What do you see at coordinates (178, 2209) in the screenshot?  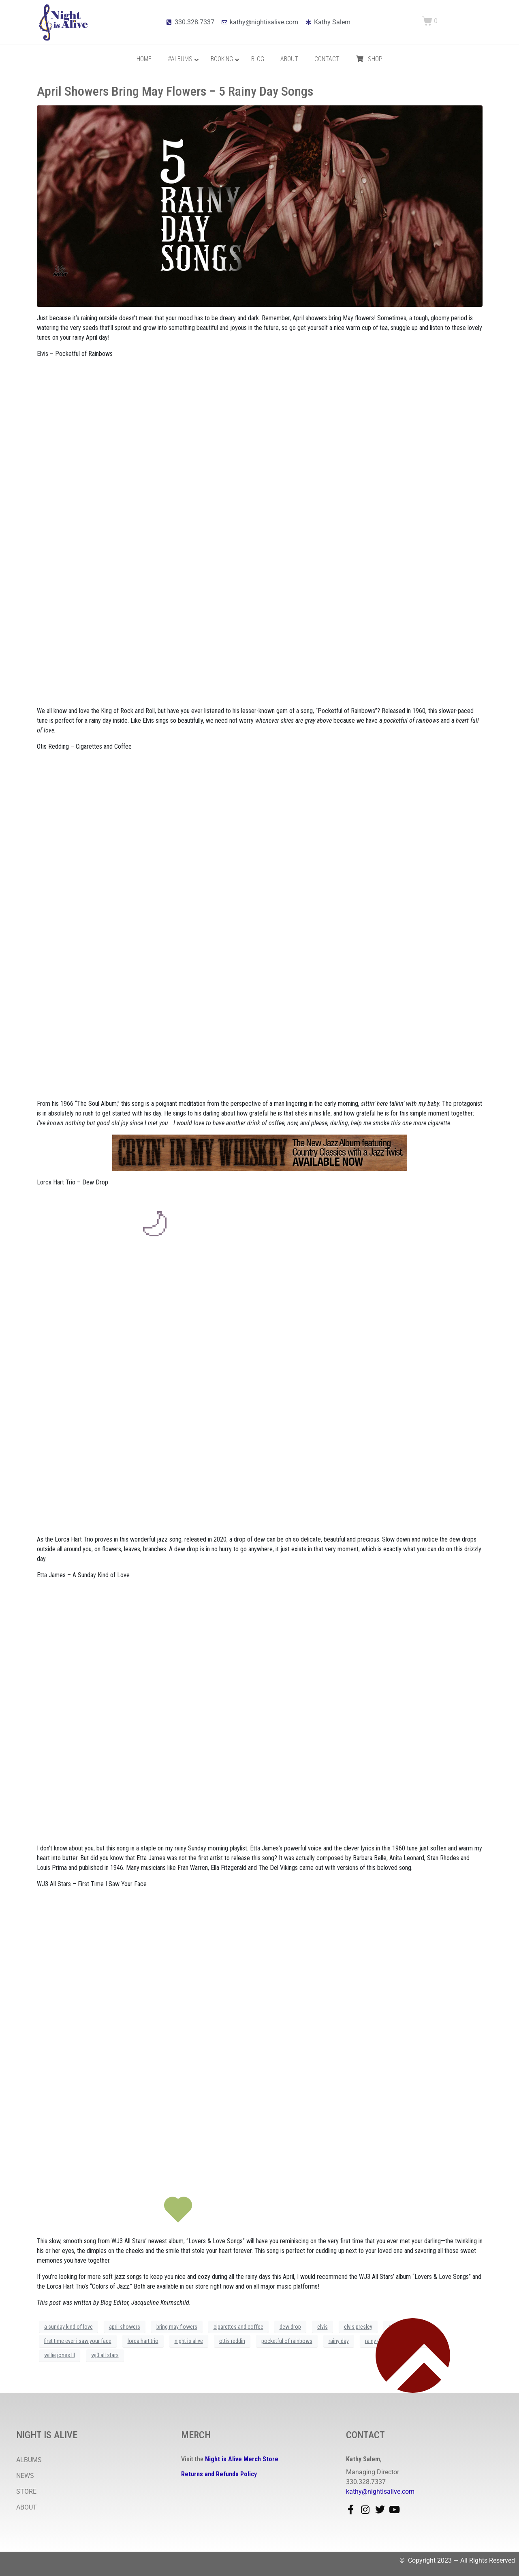 I see `add to favorites` at bounding box center [178, 2209].